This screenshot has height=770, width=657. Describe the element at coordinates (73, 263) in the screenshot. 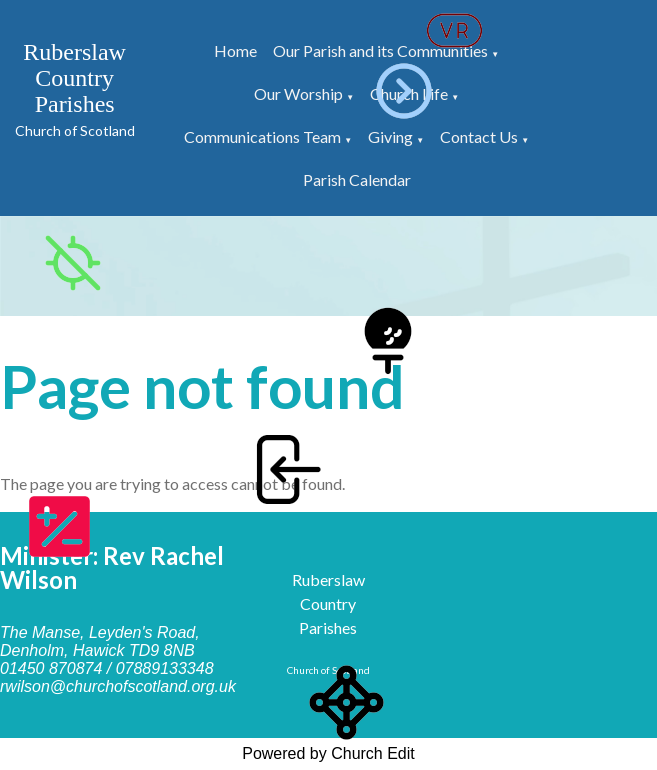

I see `location tracking is disabled` at that location.